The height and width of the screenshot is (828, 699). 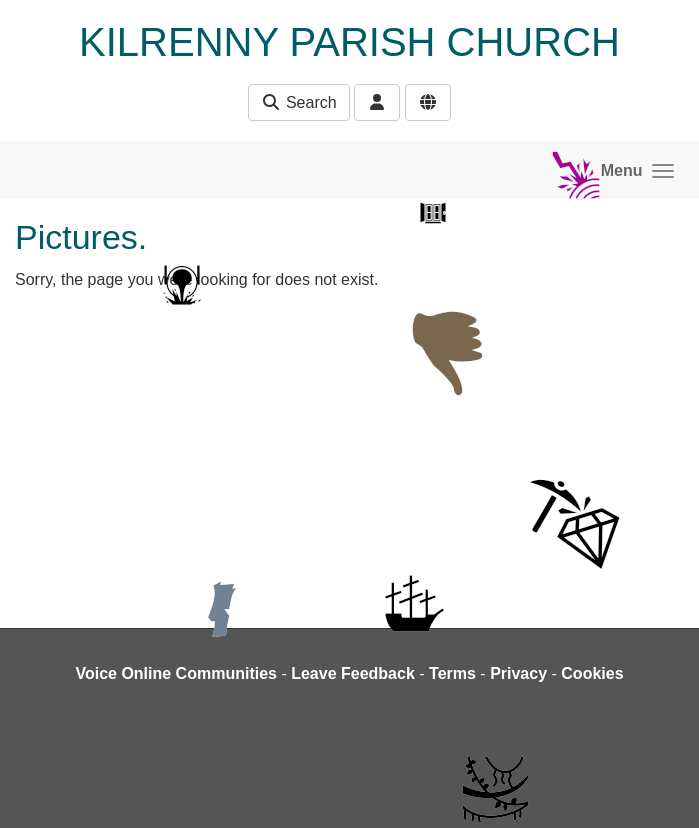 I want to click on activate a powerful lightning or sonic attack, so click(x=576, y=175).